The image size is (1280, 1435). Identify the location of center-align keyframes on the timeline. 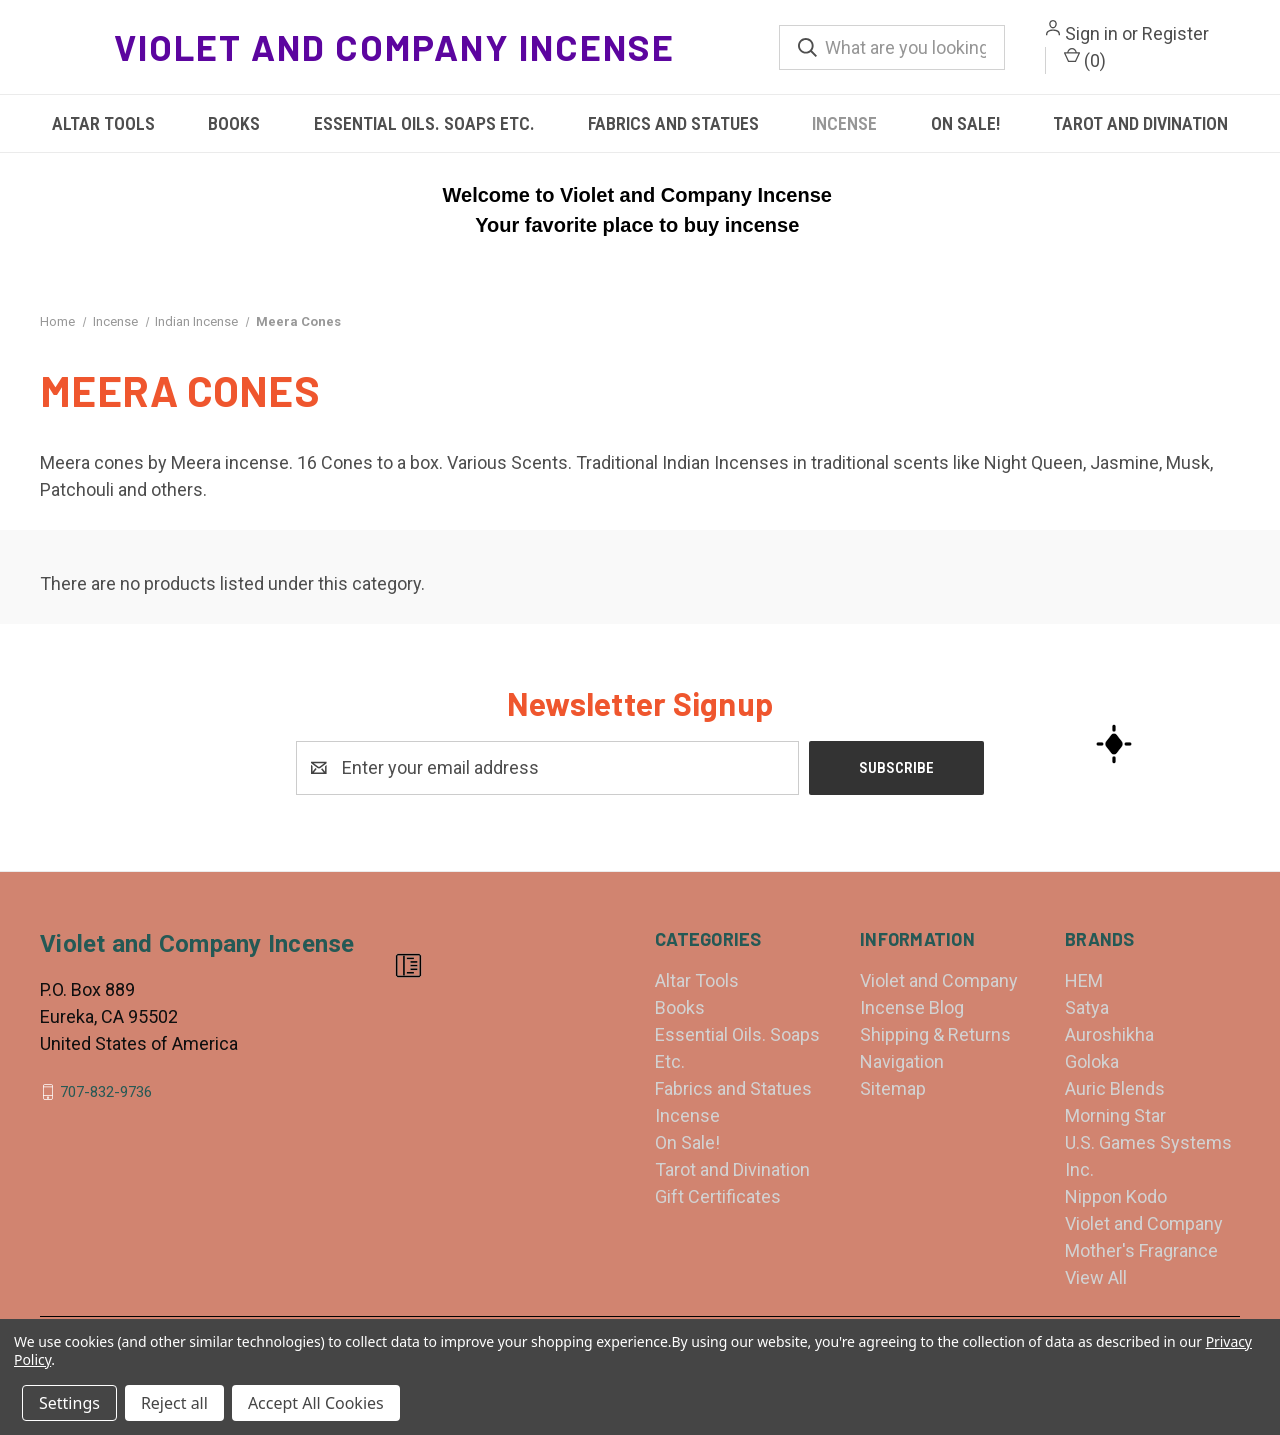
(1114, 744).